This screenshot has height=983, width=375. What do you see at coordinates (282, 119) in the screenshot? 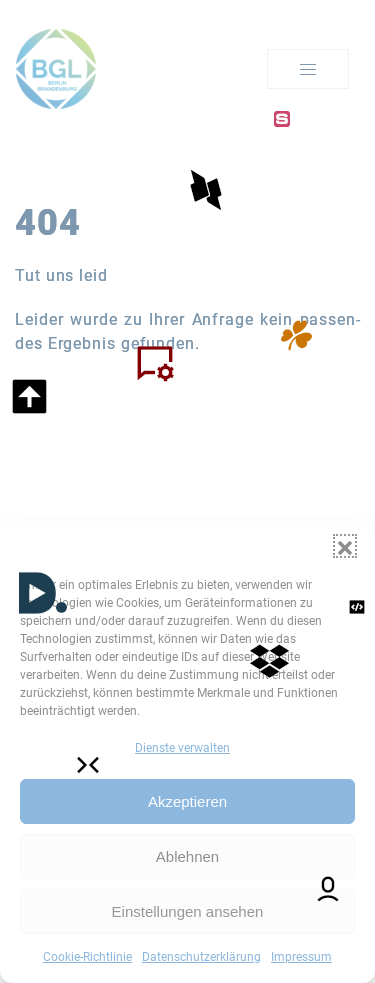
I see `open the Simkl app` at bounding box center [282, 119].